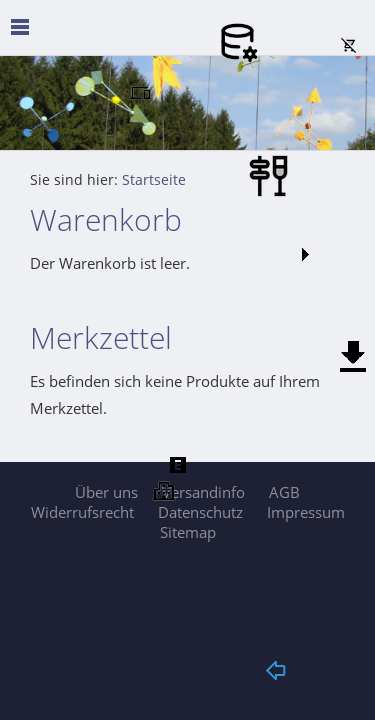  I want to click on configure database settings, so click(237, 41).